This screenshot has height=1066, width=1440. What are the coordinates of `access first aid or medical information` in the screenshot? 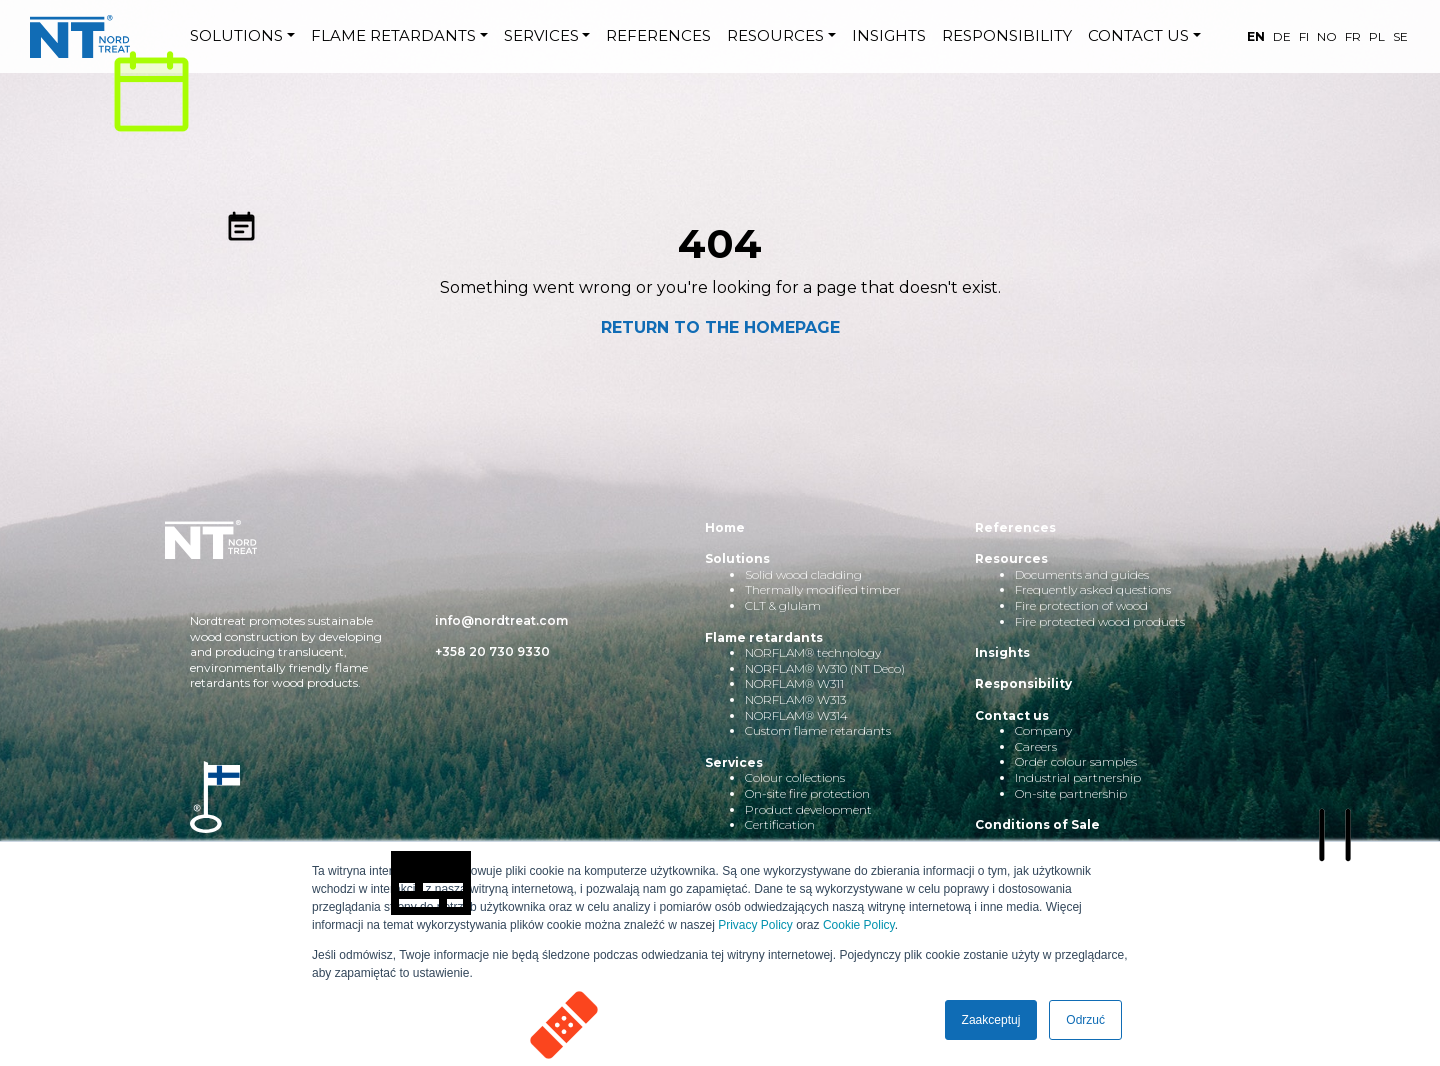 It's located at (564, 1025).